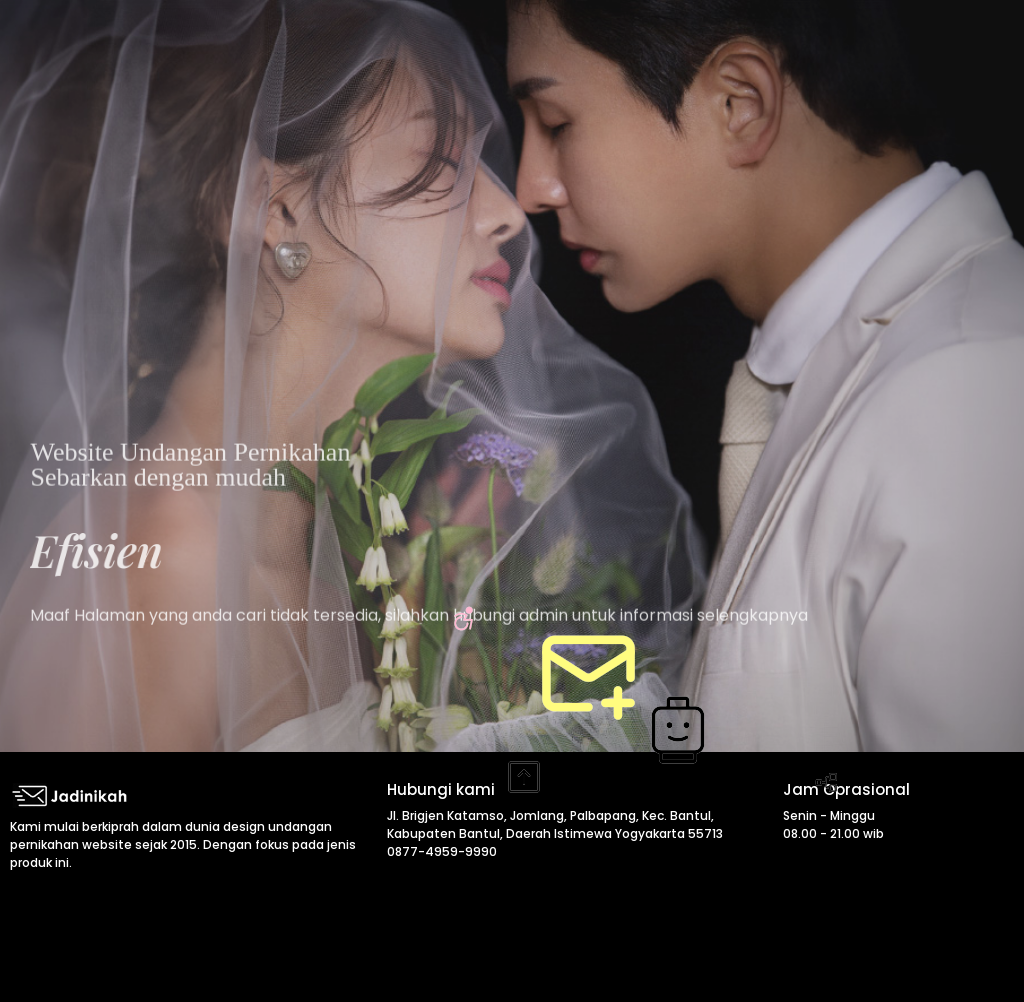  Describe the element at coordinates (678, 730) in the screenshot. I see `lego or building block themed feature` at that location.